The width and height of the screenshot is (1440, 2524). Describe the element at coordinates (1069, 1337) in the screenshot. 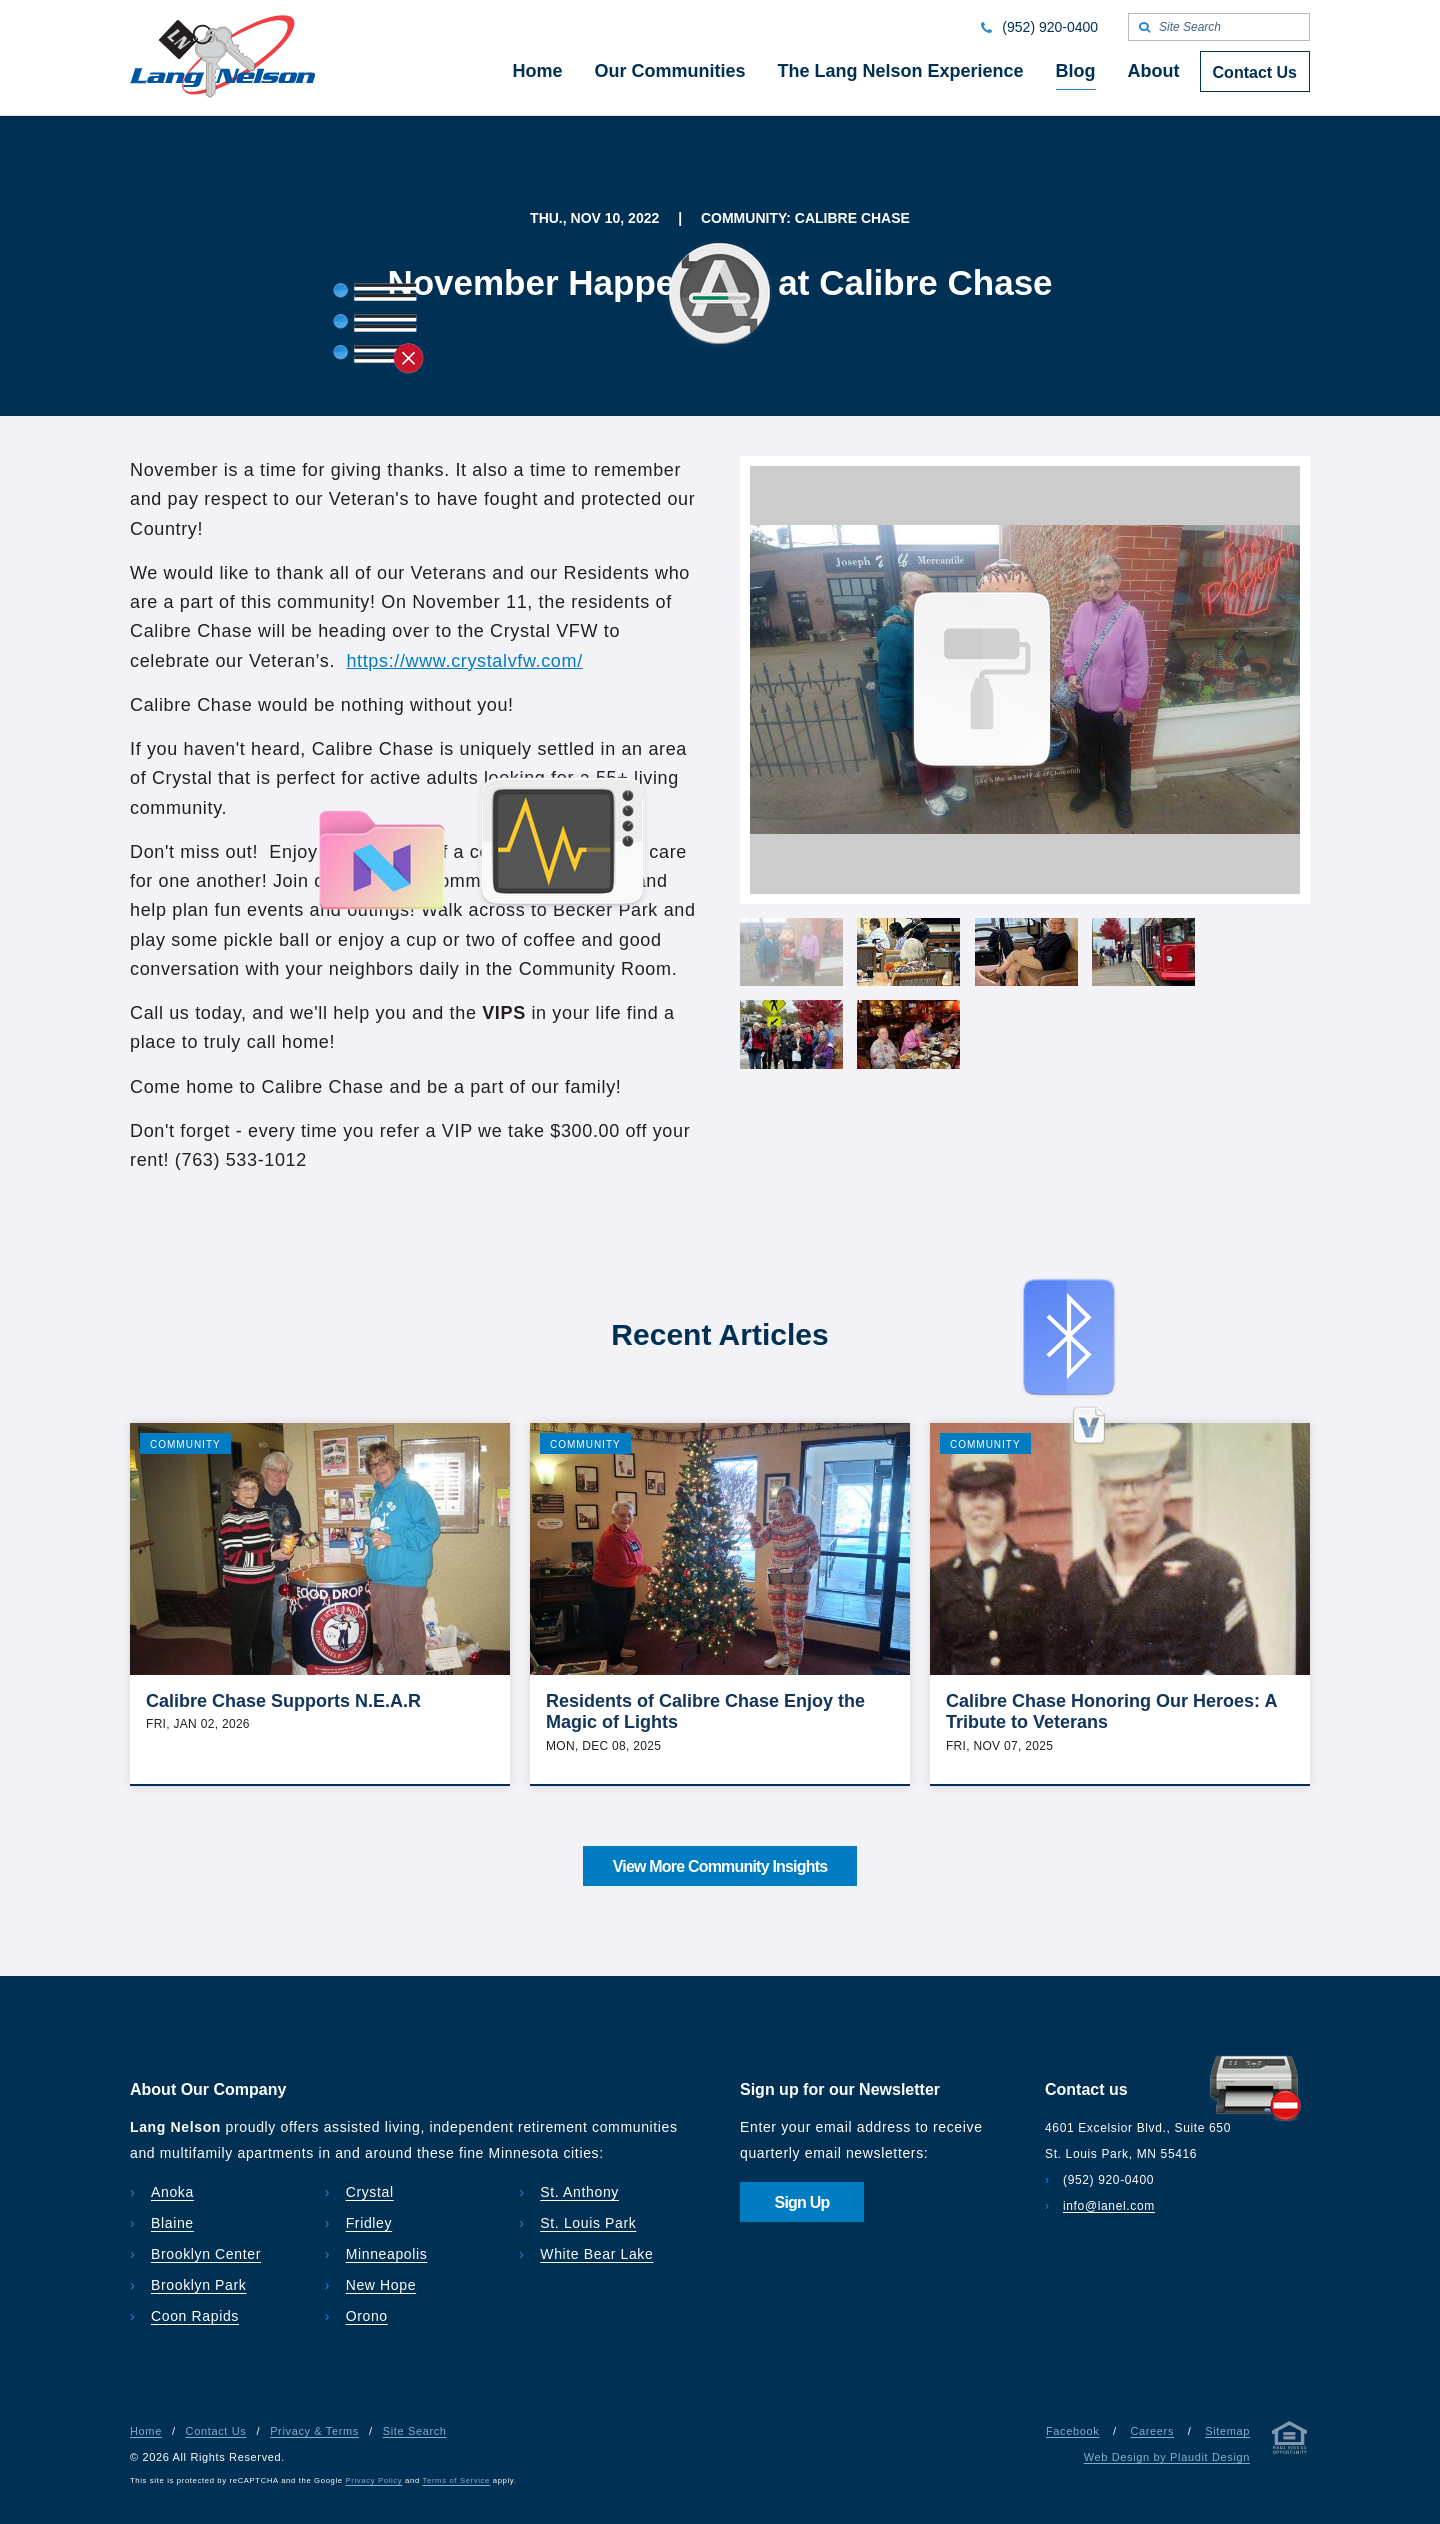

I see `indicates bluetooth is active and connected` at that location.